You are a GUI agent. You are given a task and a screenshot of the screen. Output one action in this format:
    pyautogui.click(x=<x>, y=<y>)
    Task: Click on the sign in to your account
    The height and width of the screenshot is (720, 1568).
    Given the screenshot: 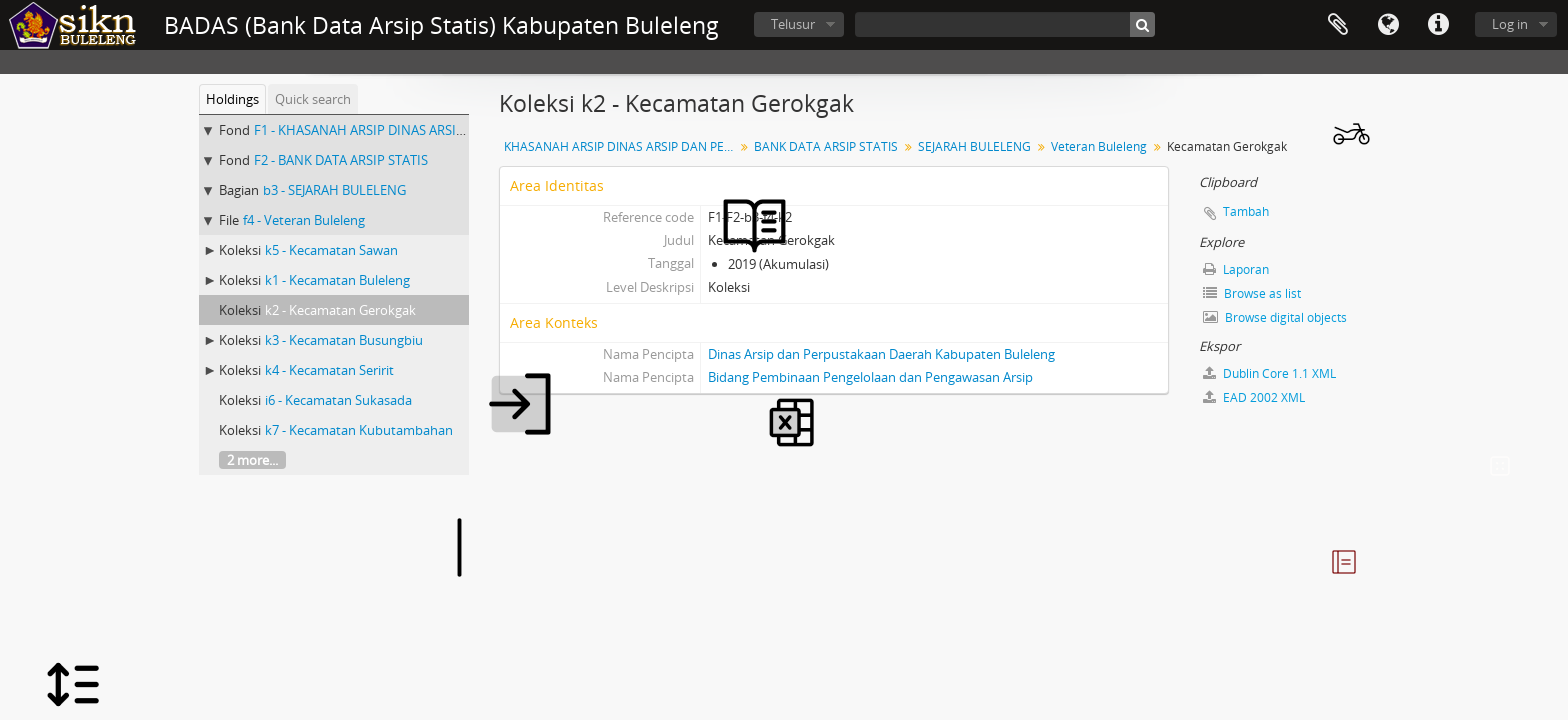 What is the action you would take?
    pyautogui.click(x=525, y=404)
    